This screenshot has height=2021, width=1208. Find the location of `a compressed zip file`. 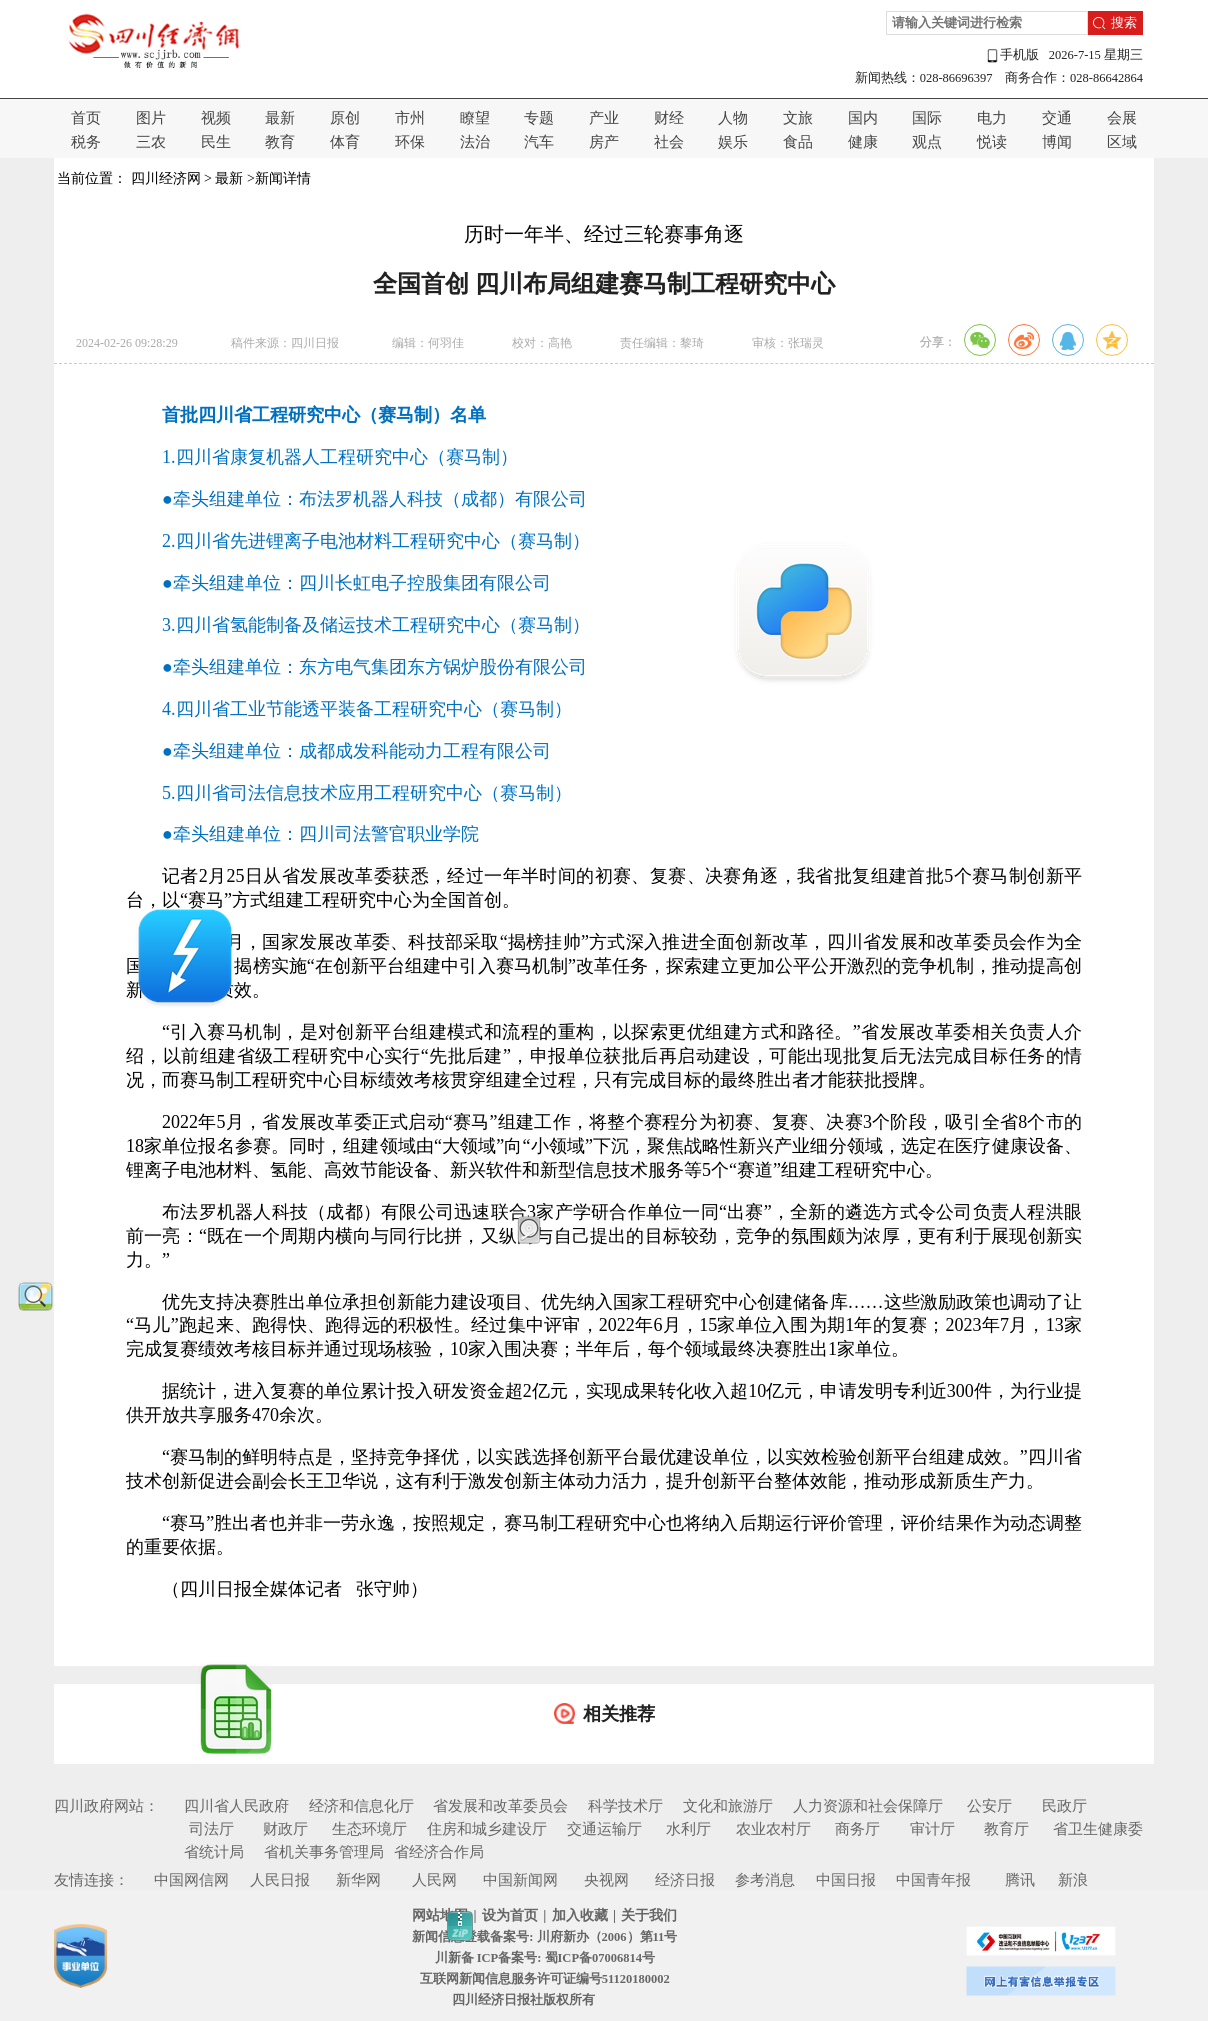

a compressed zip file is located at coordinates (460, 1926).